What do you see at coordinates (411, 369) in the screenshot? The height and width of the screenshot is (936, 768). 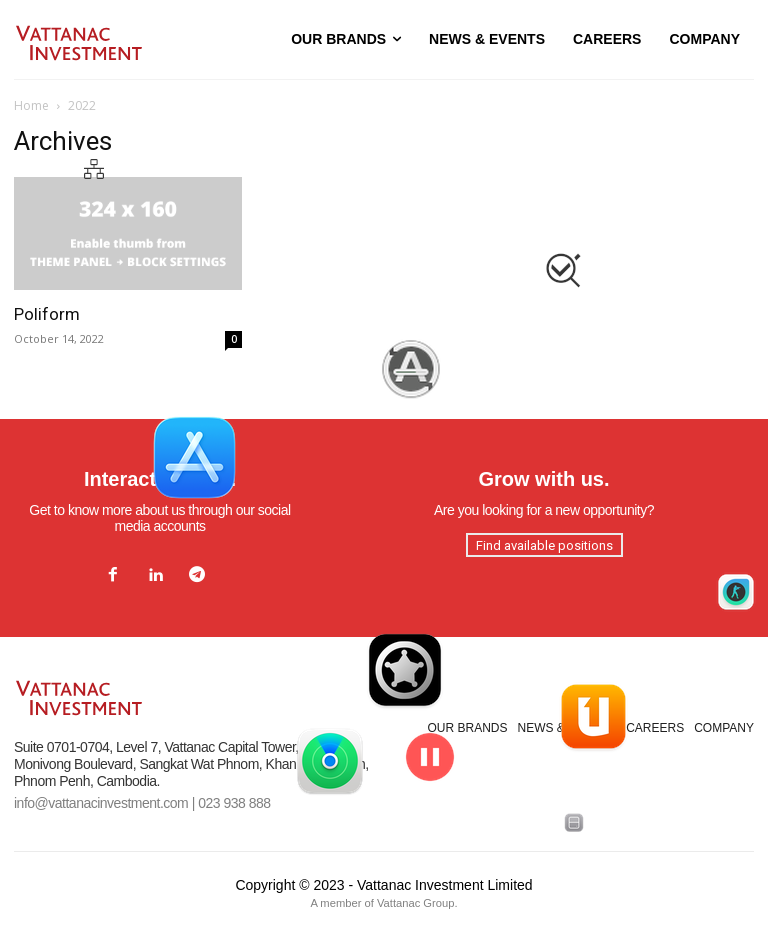 I see `open the software update manager` at bounding box center [411, 369].